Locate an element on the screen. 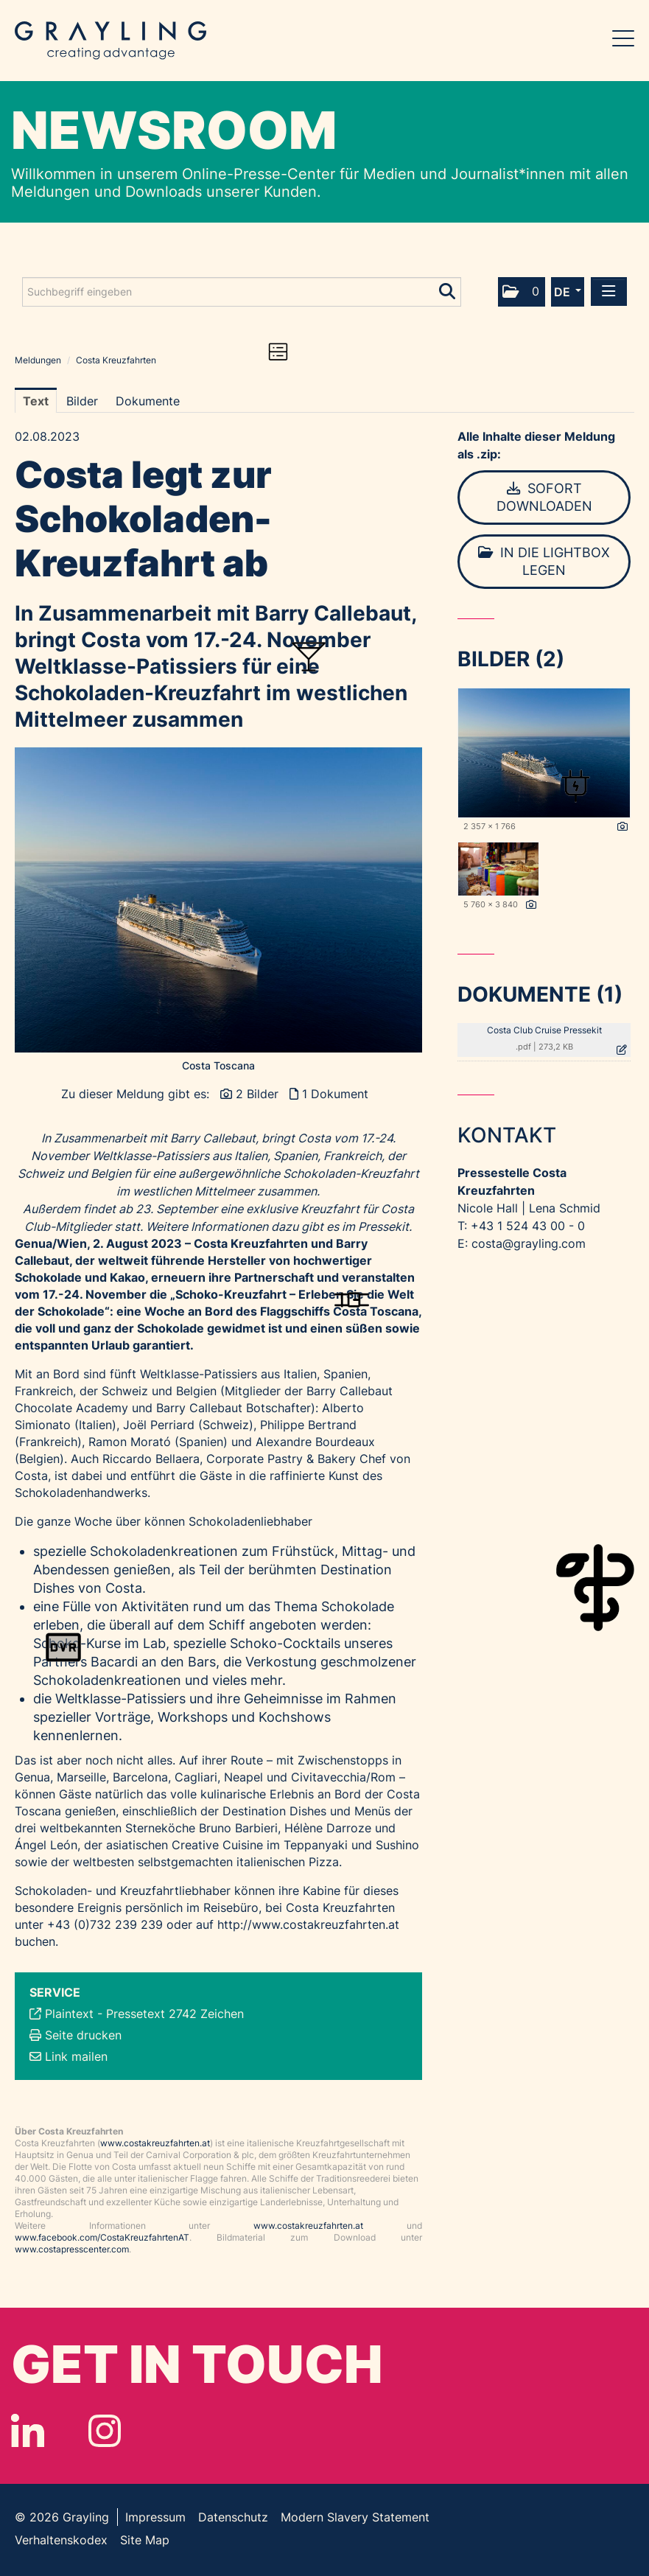  adjust belt or strap settings is located at coordinates (351, 1299).